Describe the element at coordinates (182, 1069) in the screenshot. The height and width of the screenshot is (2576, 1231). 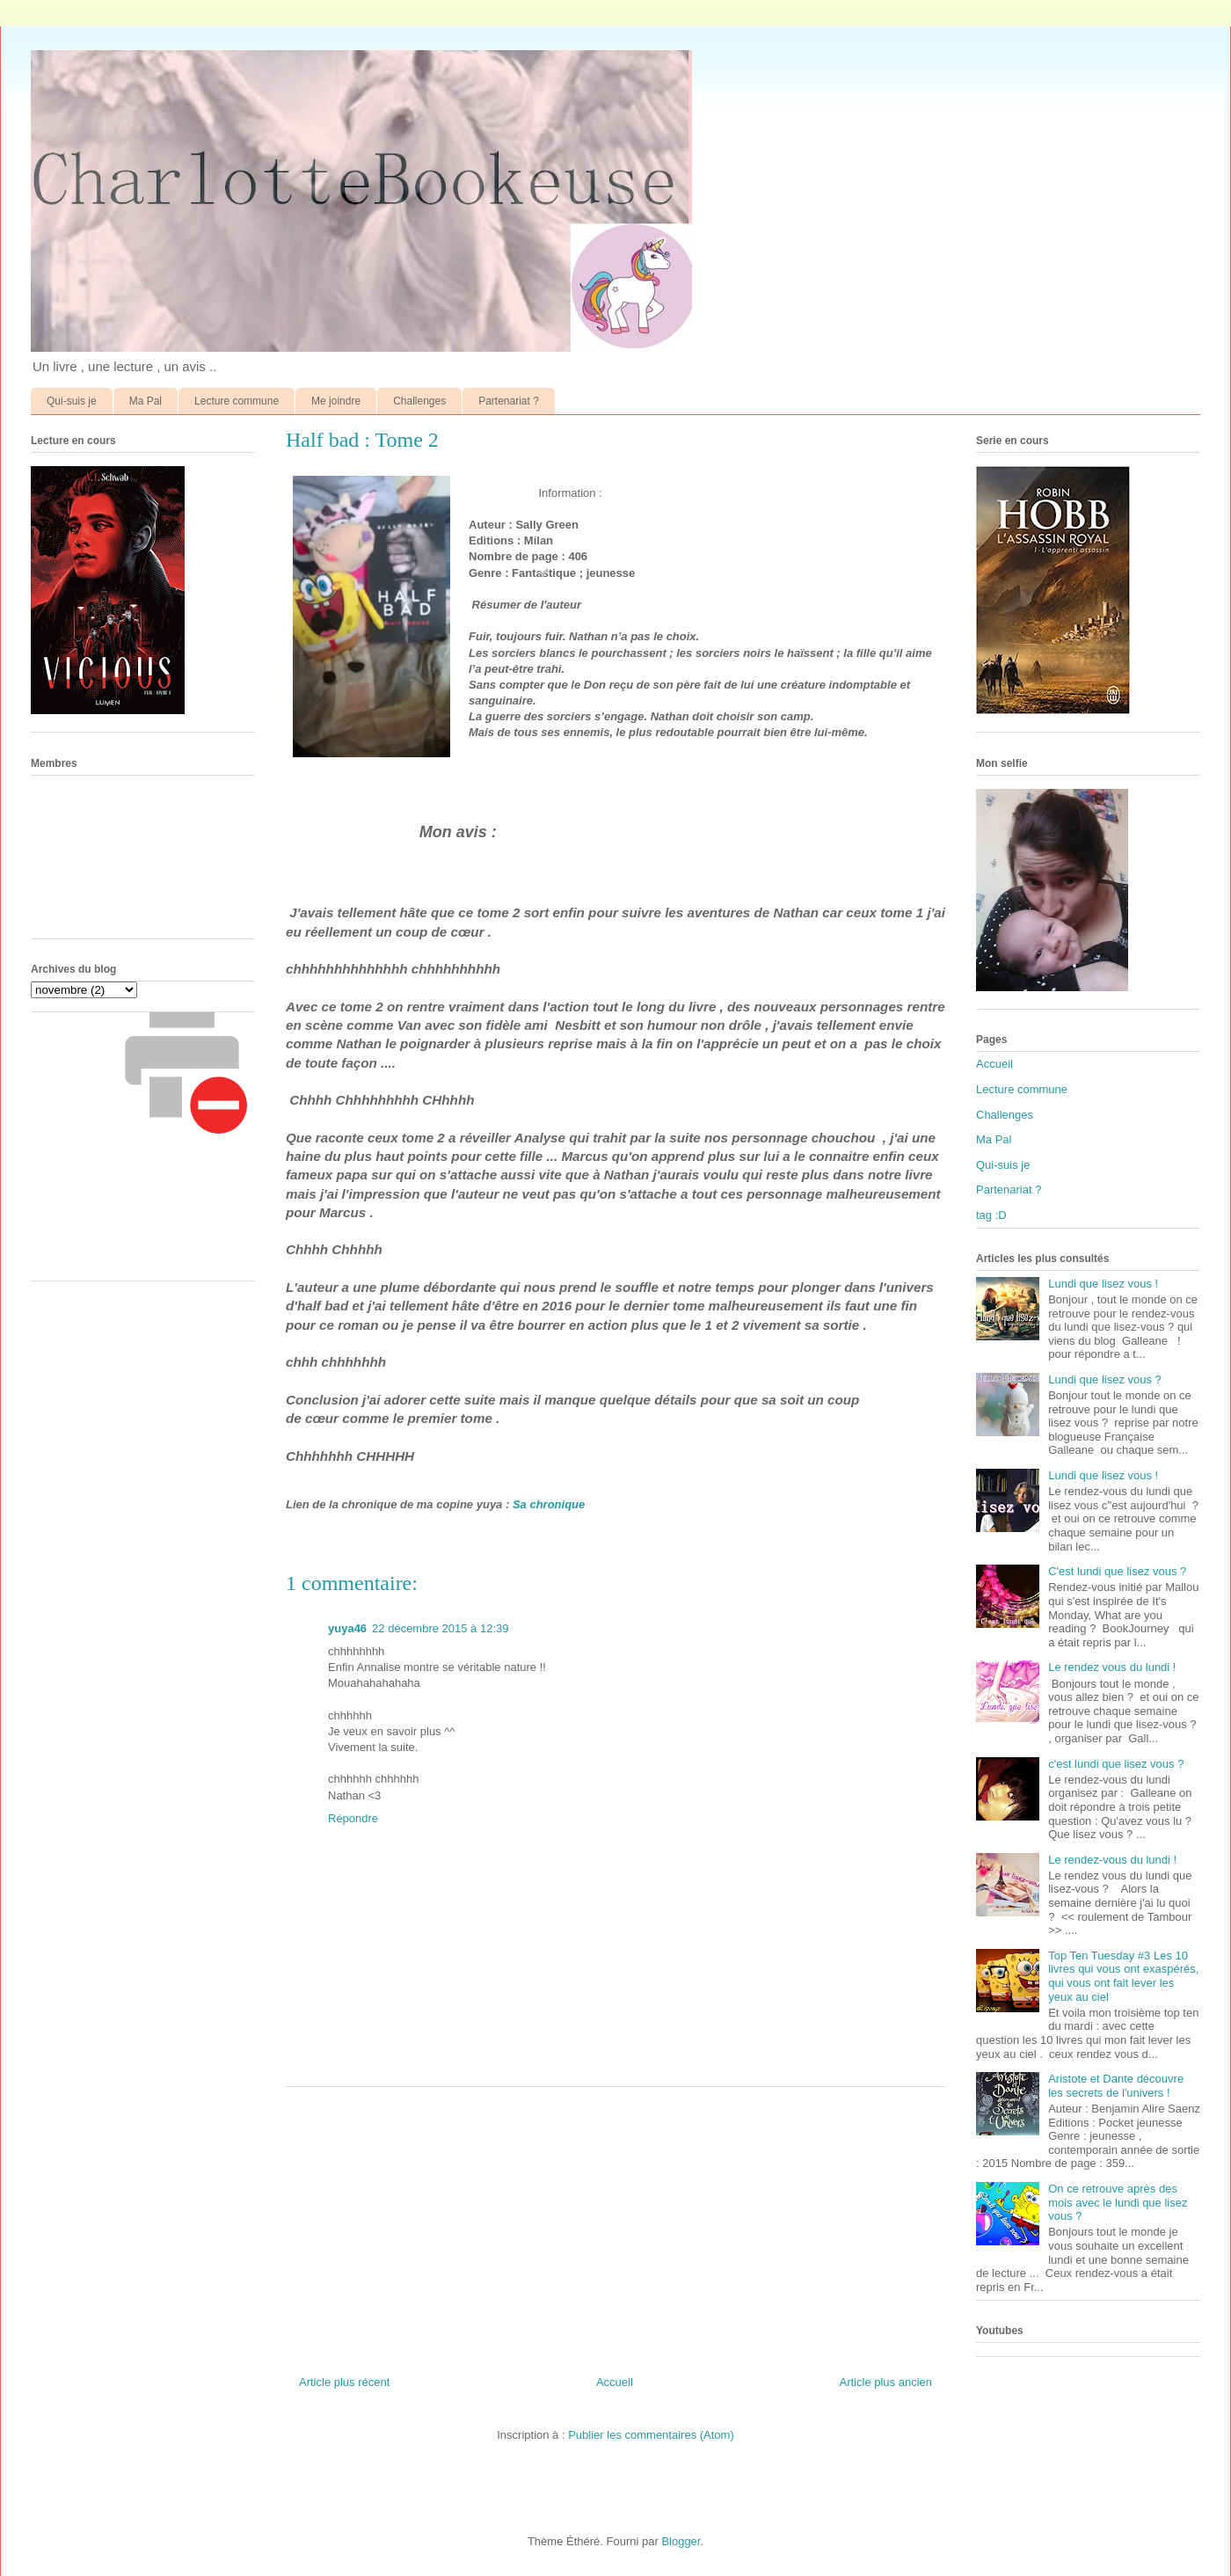
I see `indicates a printer error or malfunction` at that location.